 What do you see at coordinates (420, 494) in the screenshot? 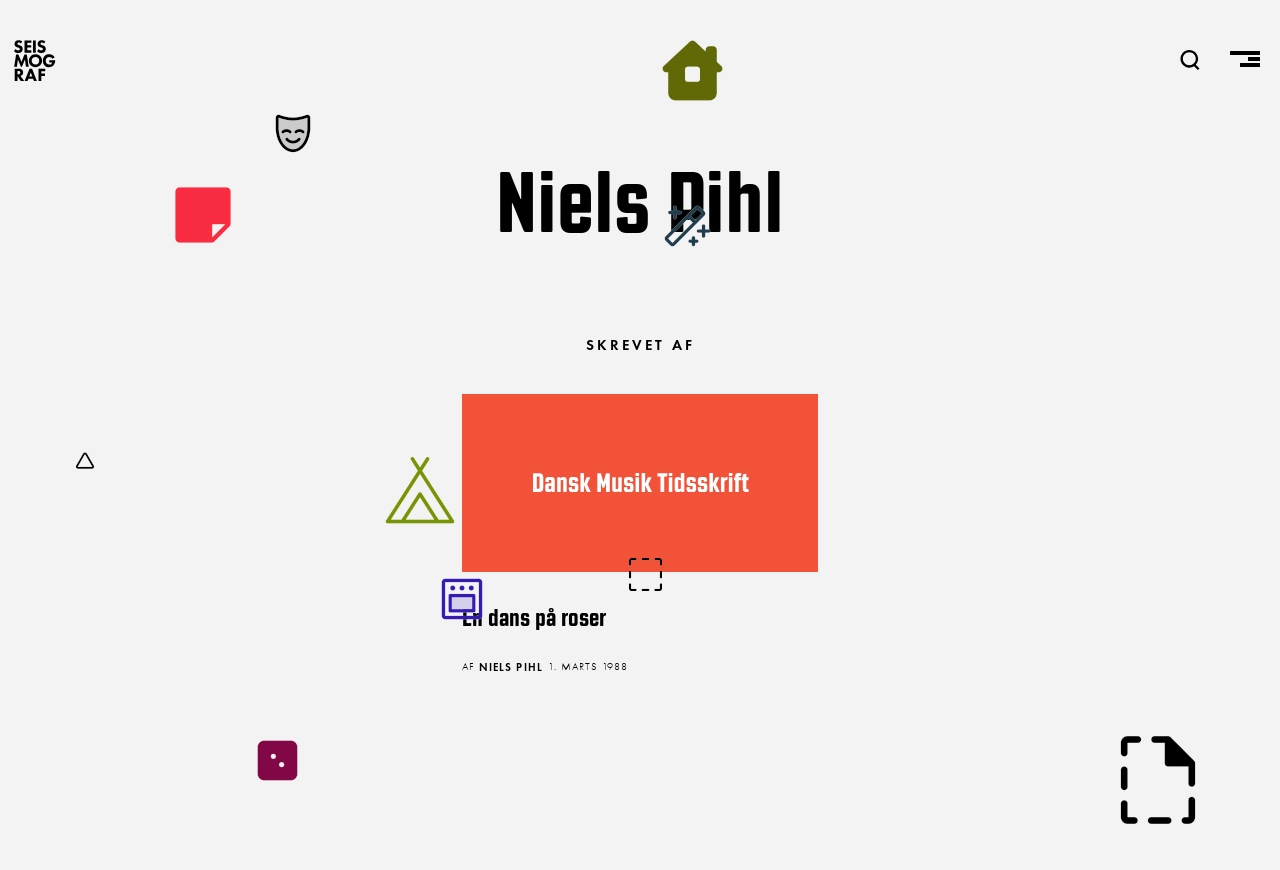
I see `view camping or outdoor accommodations` at bounding box center [420, 494].